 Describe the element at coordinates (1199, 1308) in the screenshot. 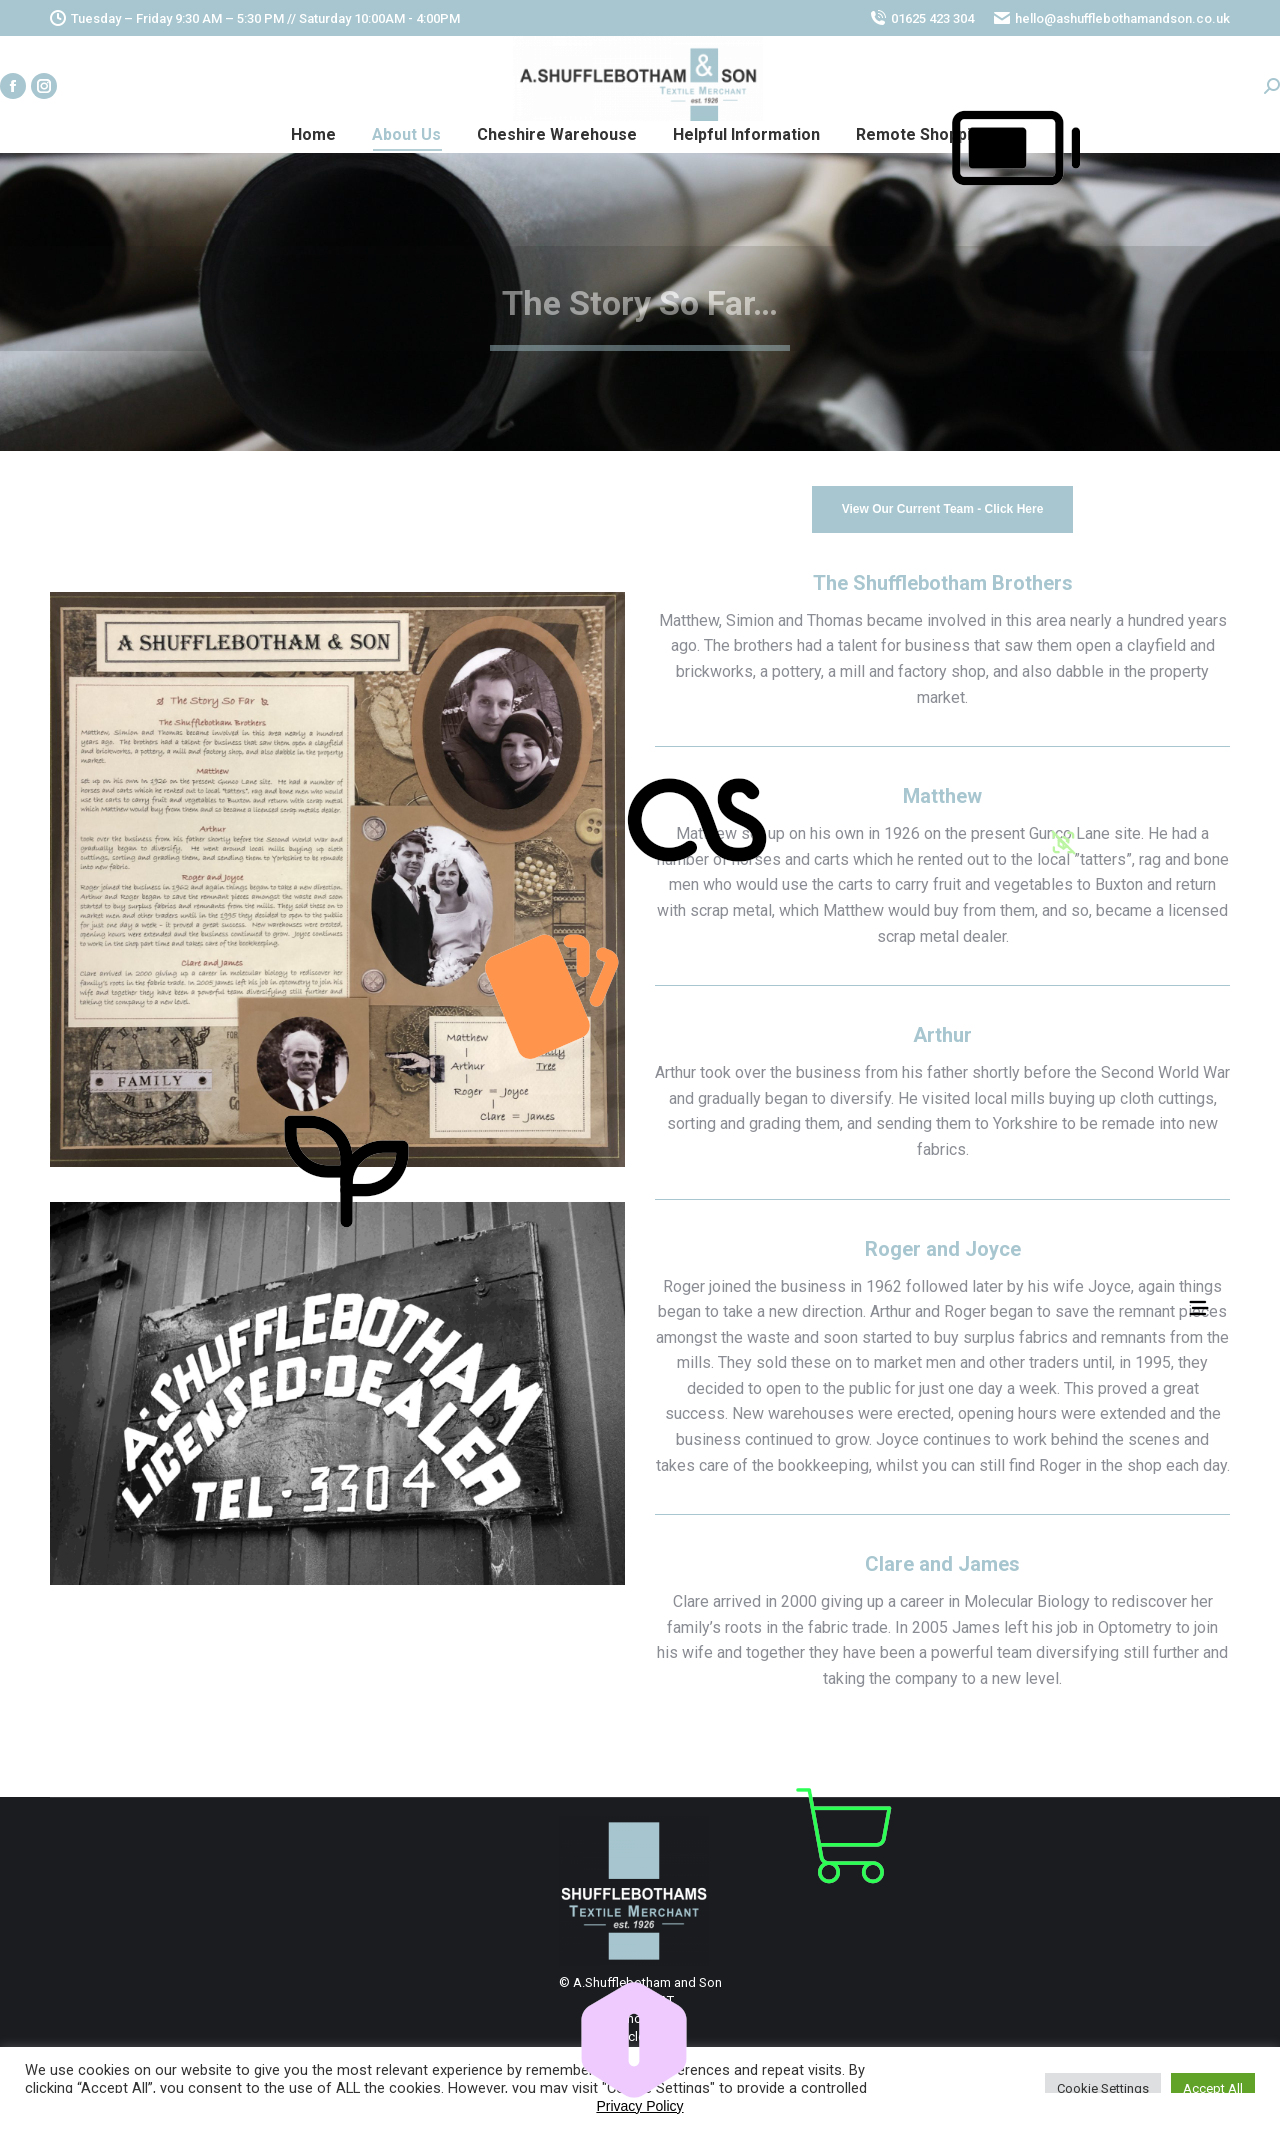

I see `access live stream or feed` at that location.